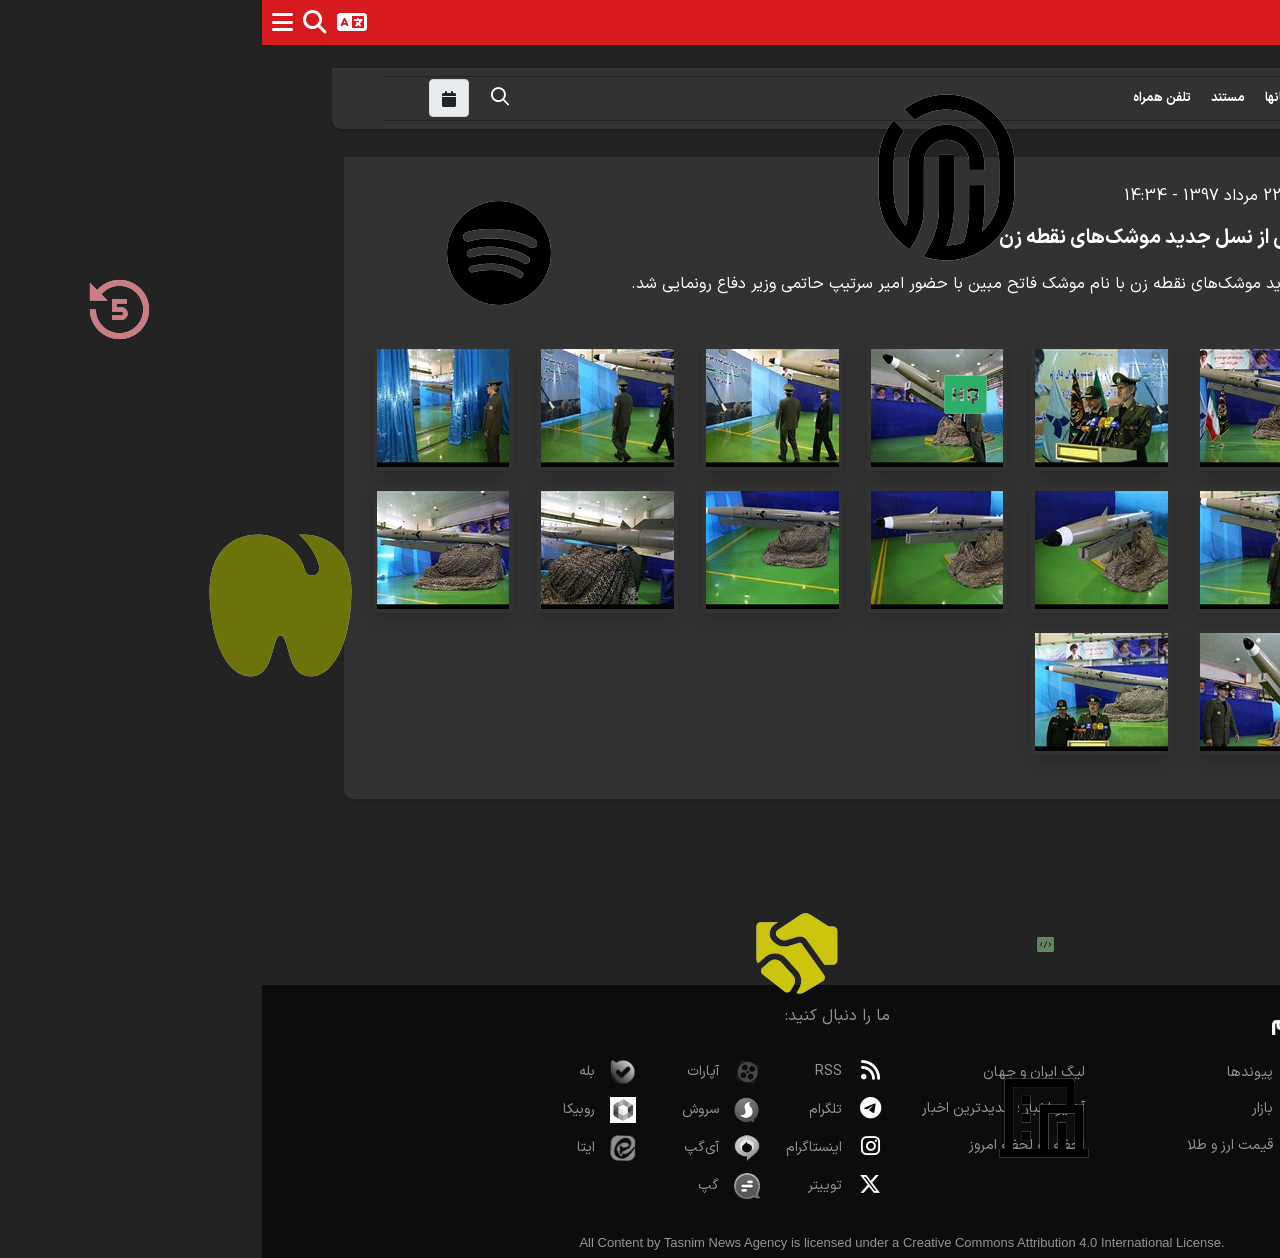 The height and width of the screenshot is (1258, 1280). I want to click on access dental or oral health features, so click(280, 605).